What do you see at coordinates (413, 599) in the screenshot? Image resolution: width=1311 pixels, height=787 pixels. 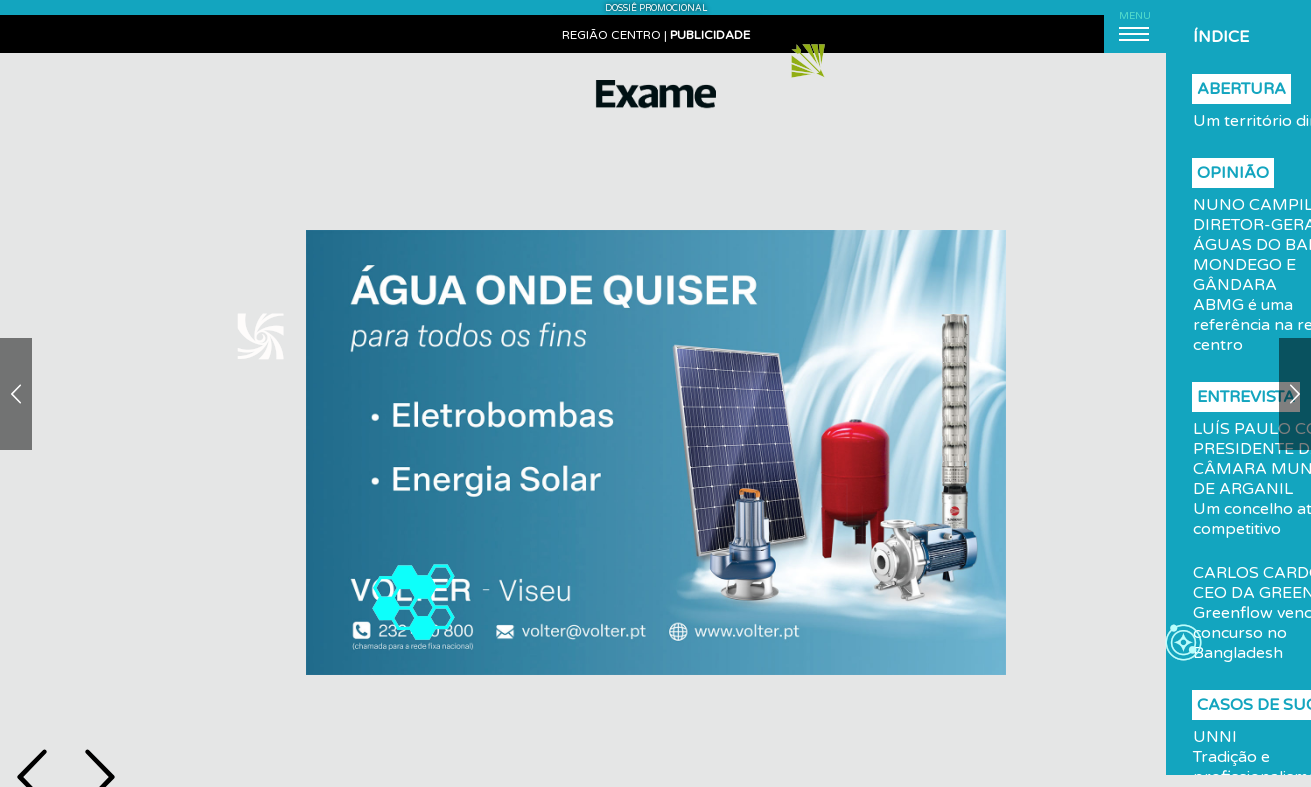 I see `access hexagonal grid or tile-based game mode` at bounding box center [413, 599].